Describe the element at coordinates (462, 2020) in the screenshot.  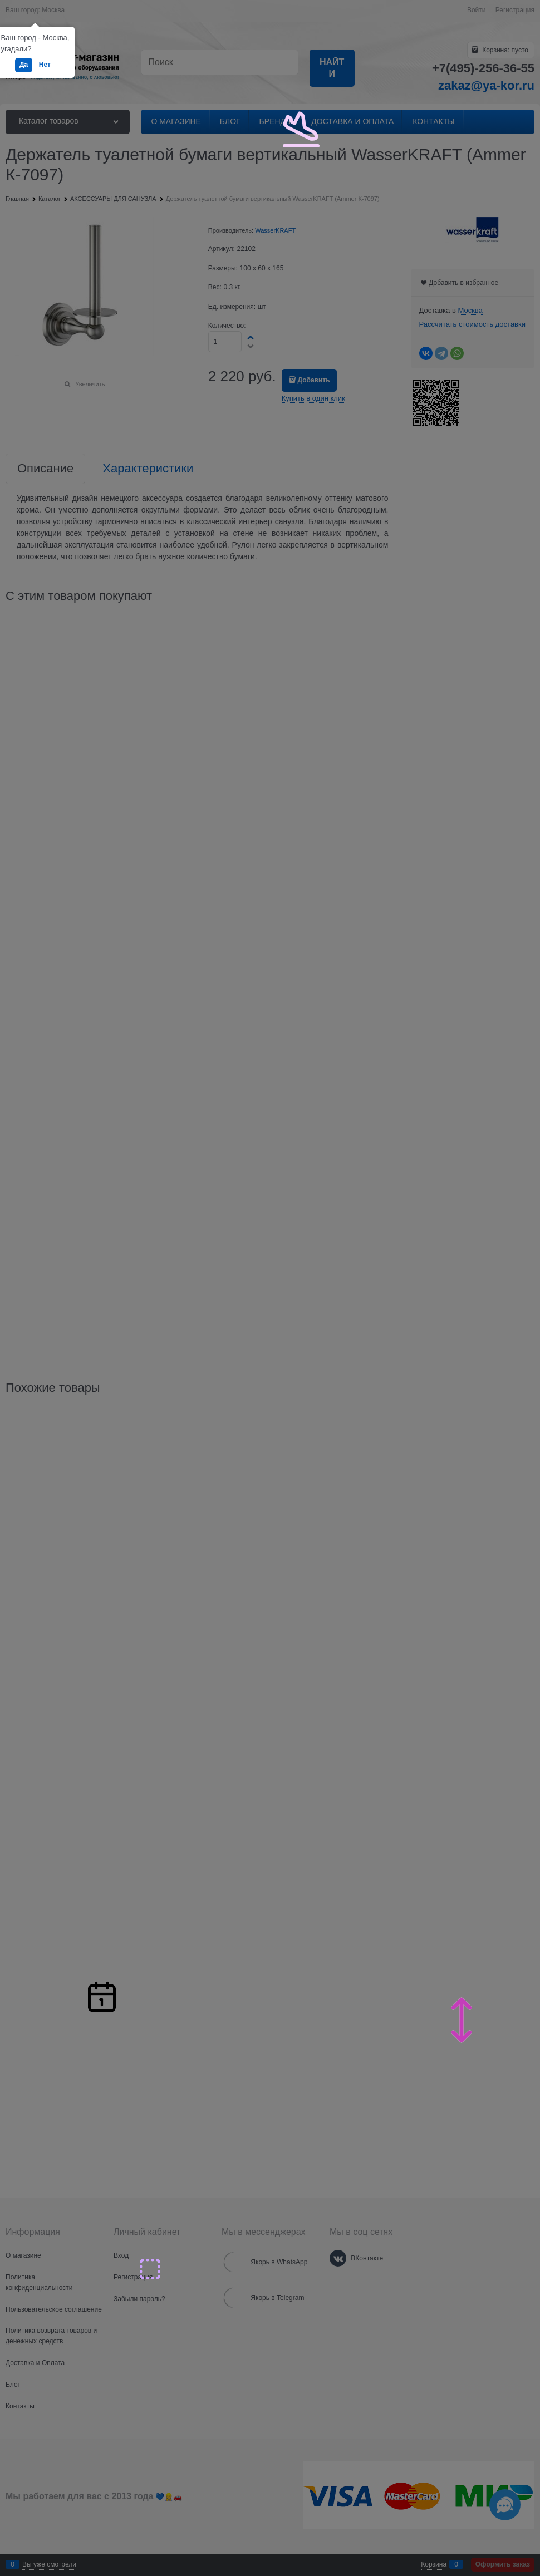
I see `resize element vertically` at that location.